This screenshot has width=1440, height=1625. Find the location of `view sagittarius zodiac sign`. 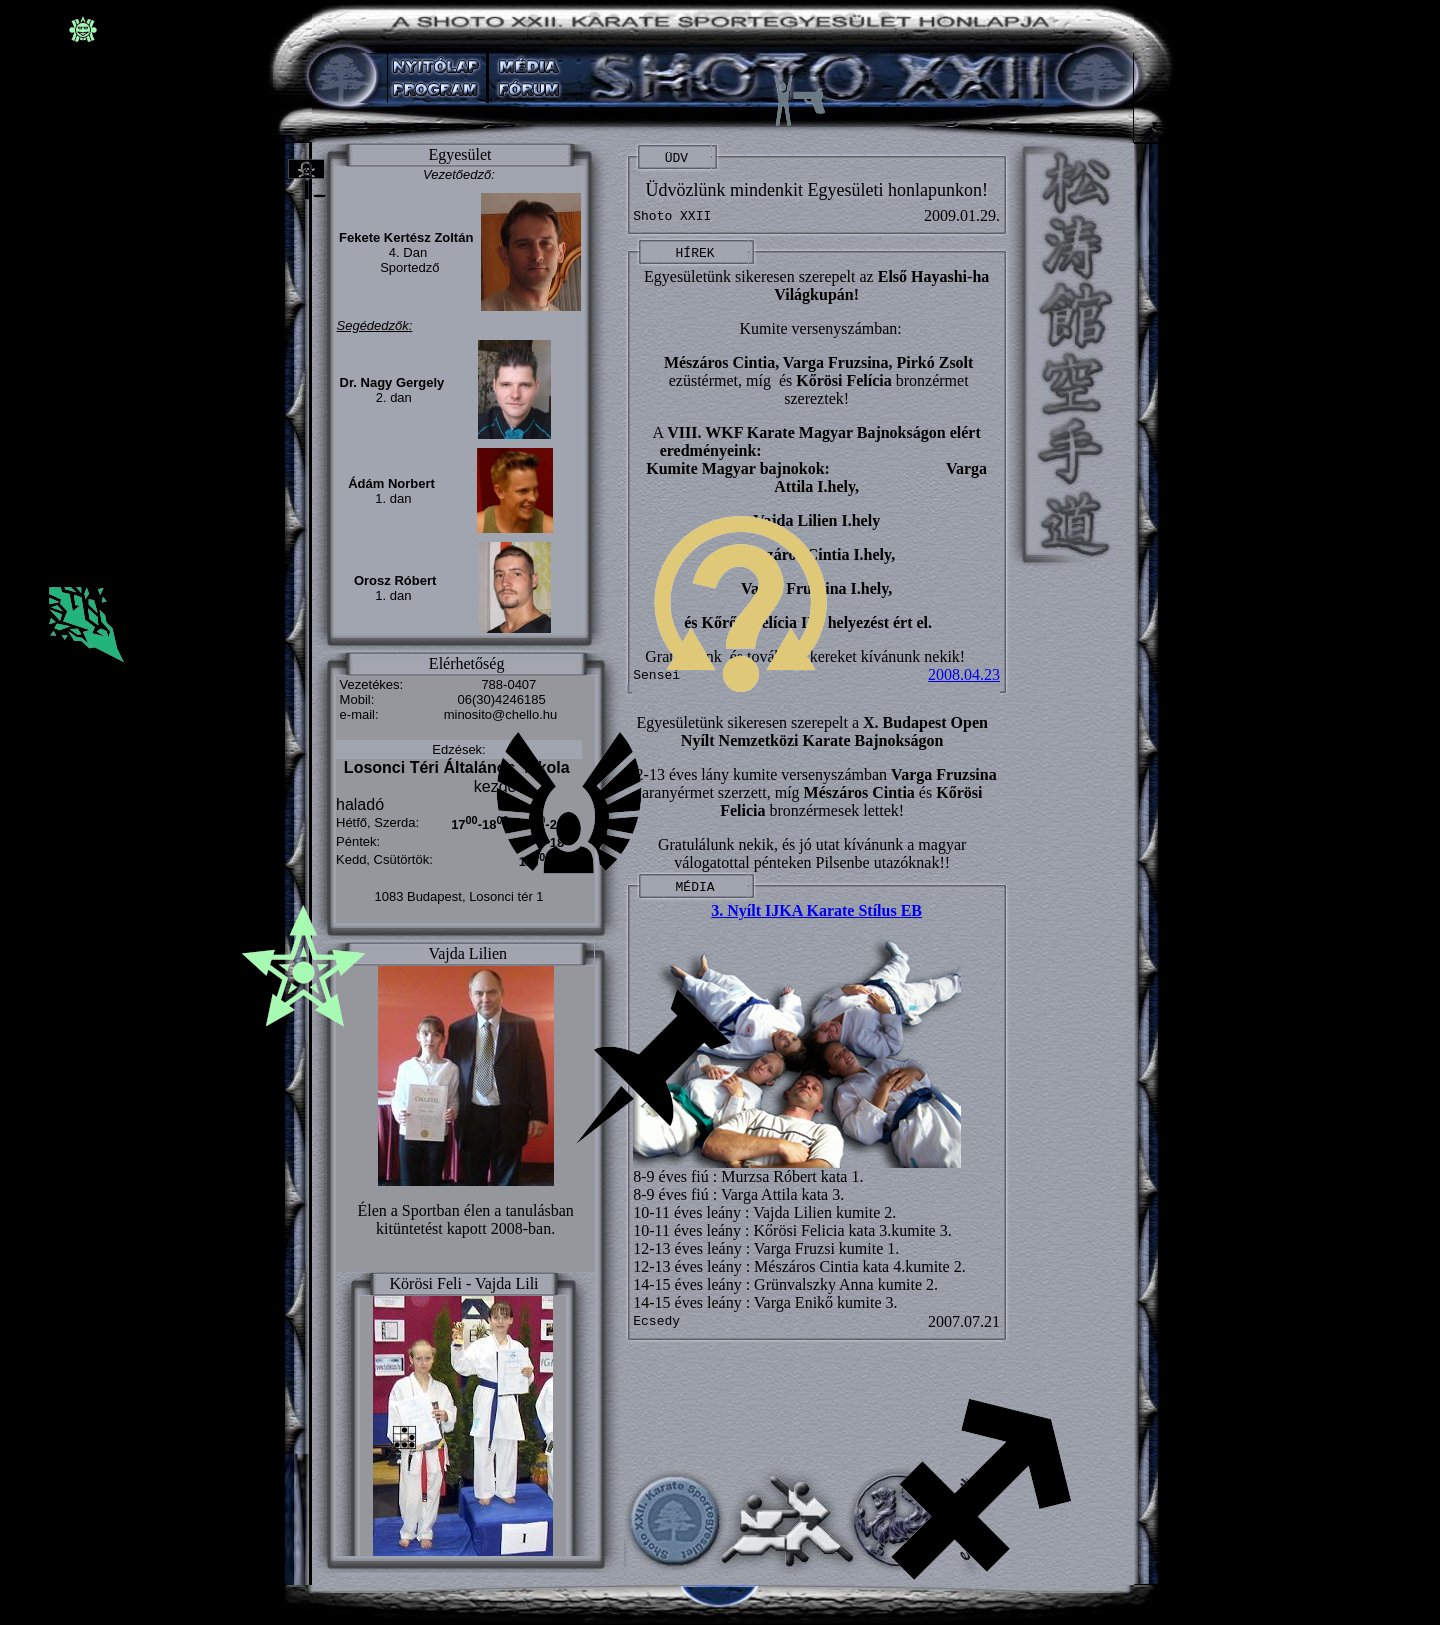

view sagittarius zodiac sign is located at coordinates (982, 1490).